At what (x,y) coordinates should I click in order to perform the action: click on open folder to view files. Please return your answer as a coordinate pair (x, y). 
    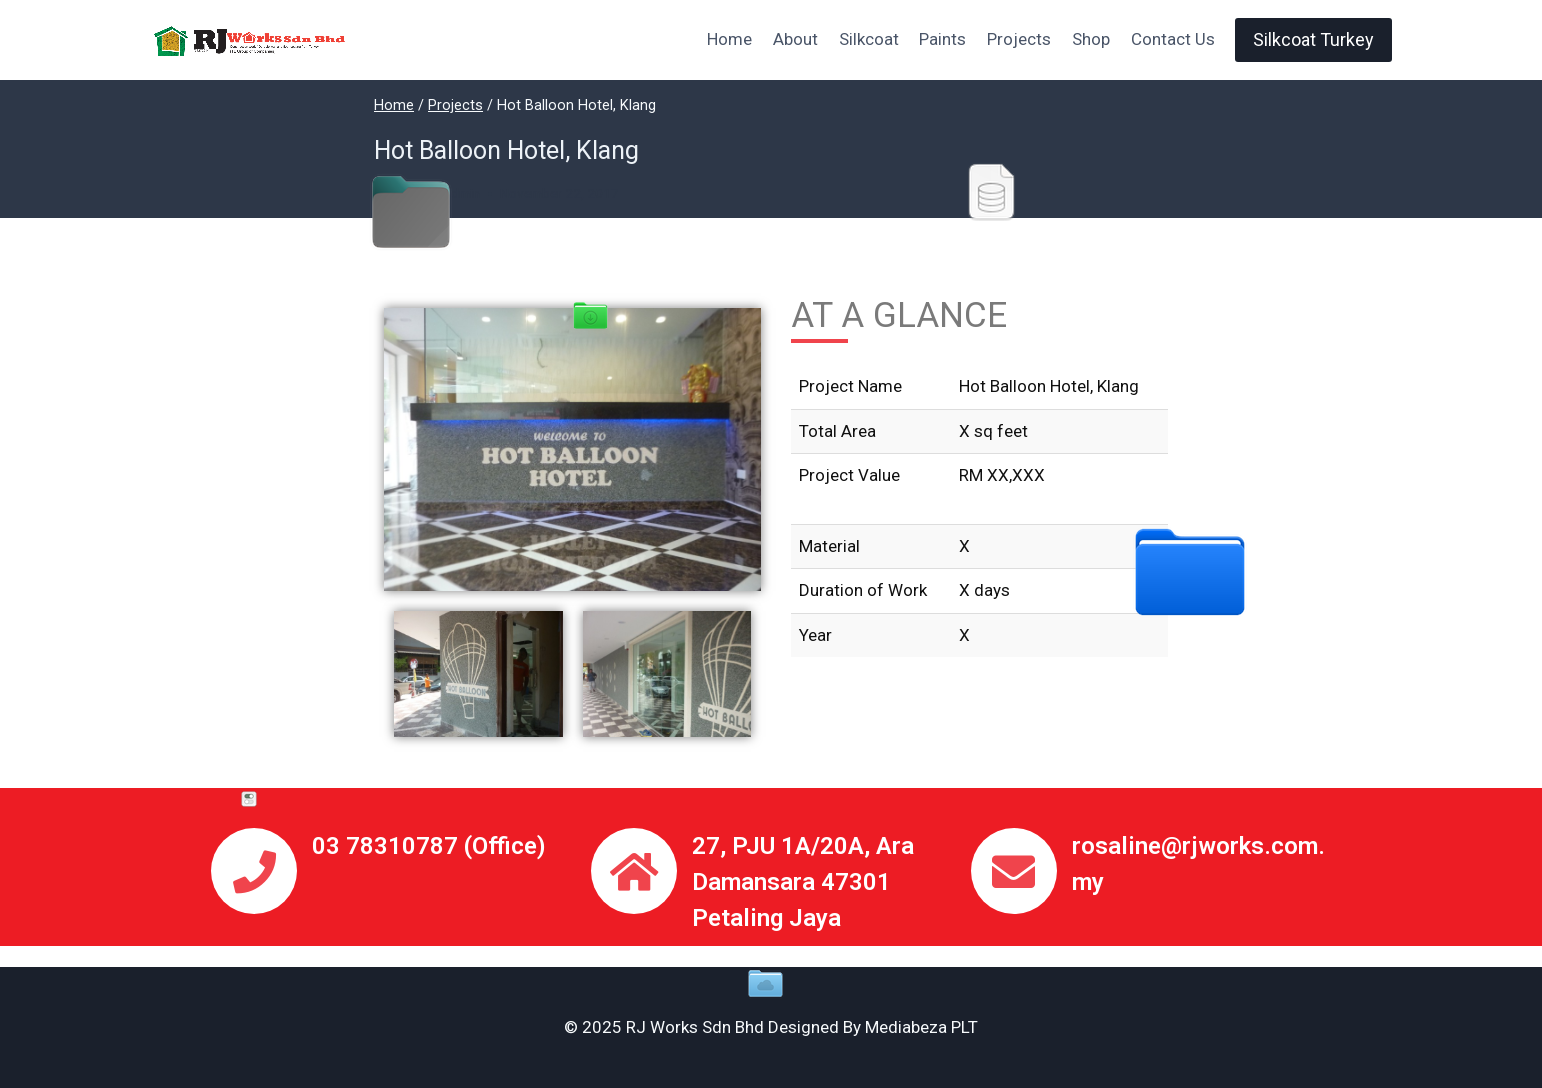
    Looking at the image, I should click on (1190, 572).